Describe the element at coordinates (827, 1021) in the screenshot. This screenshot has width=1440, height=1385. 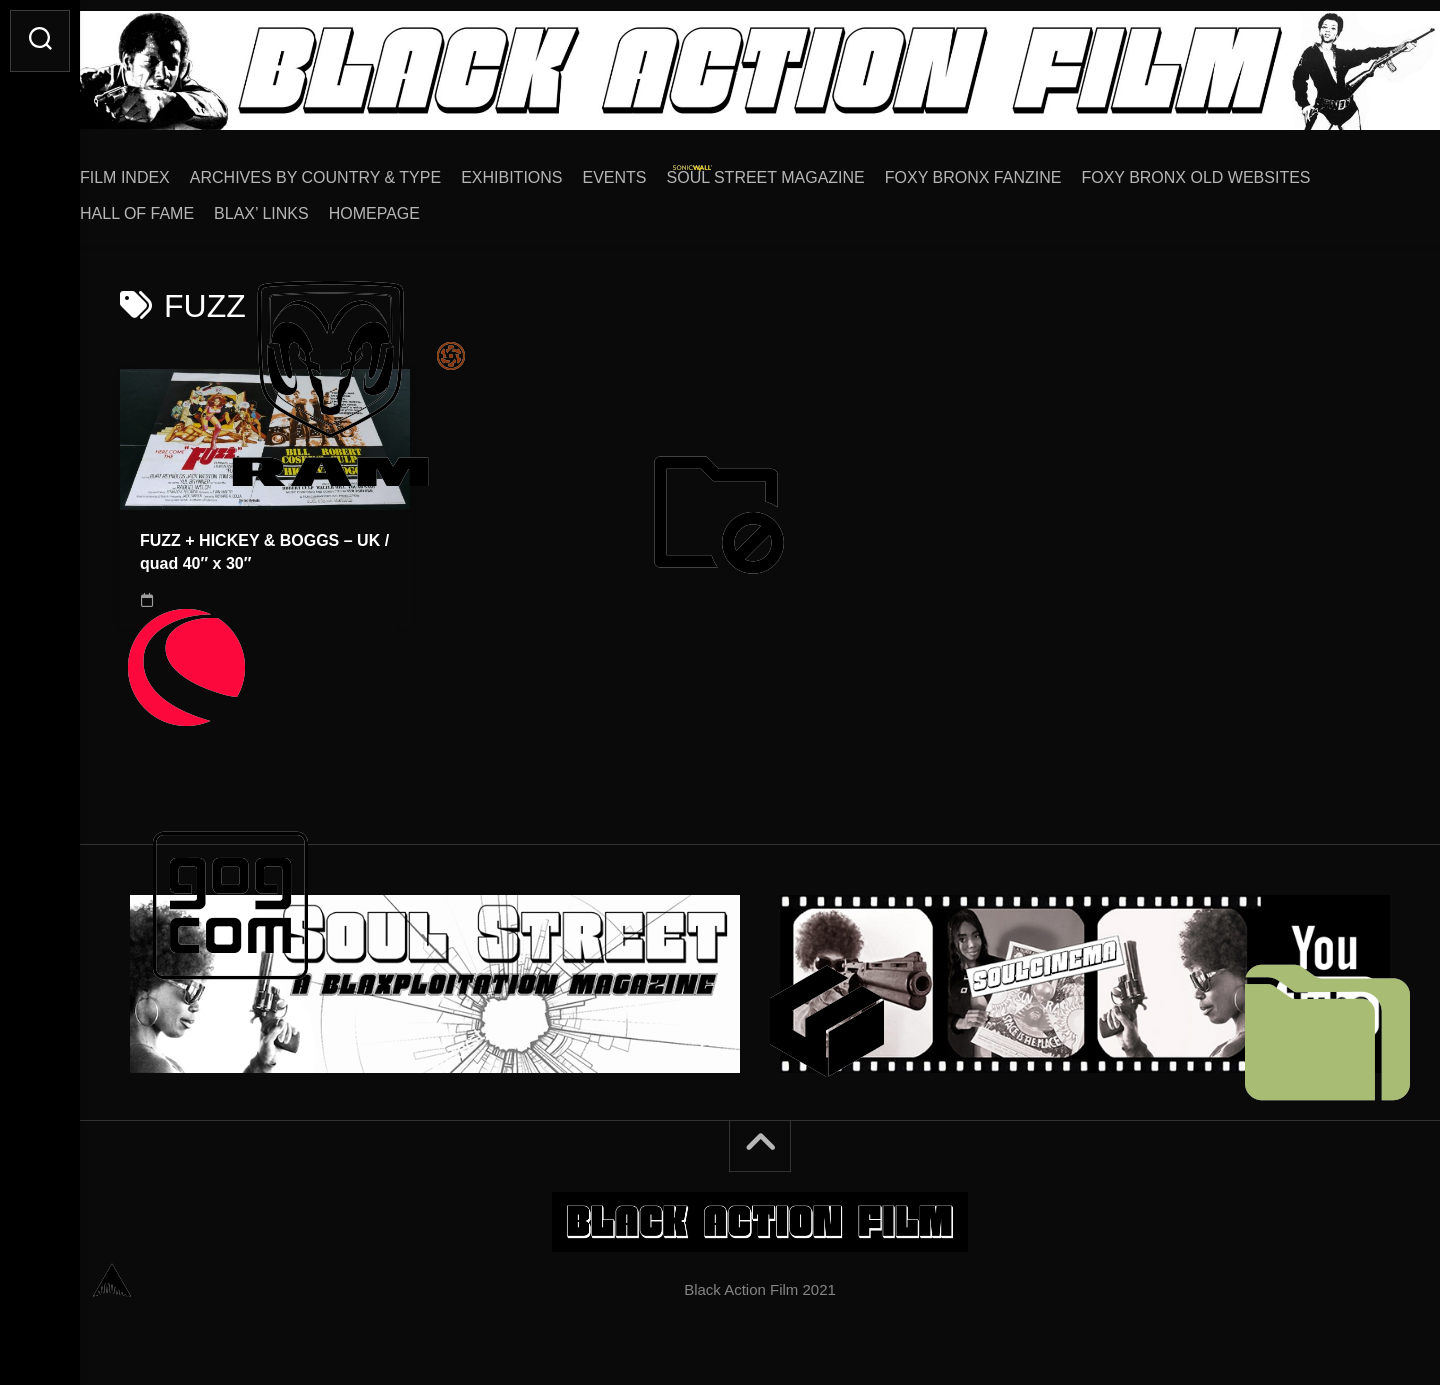
I see `git large file storage logo` at that location.